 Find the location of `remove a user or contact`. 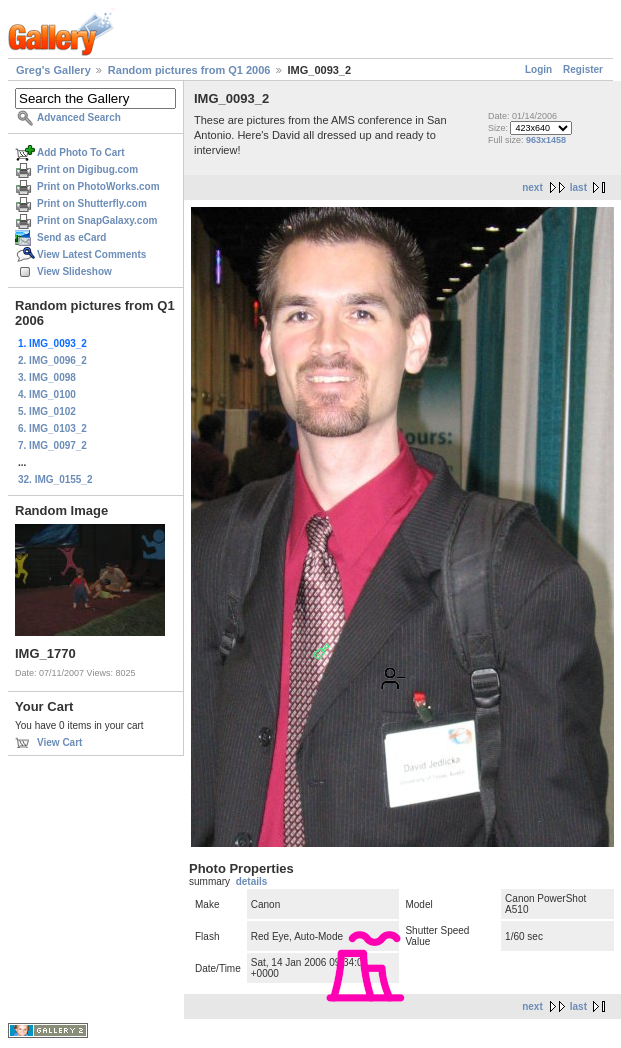

remove a user or contact is located at coordinates (393, 678).